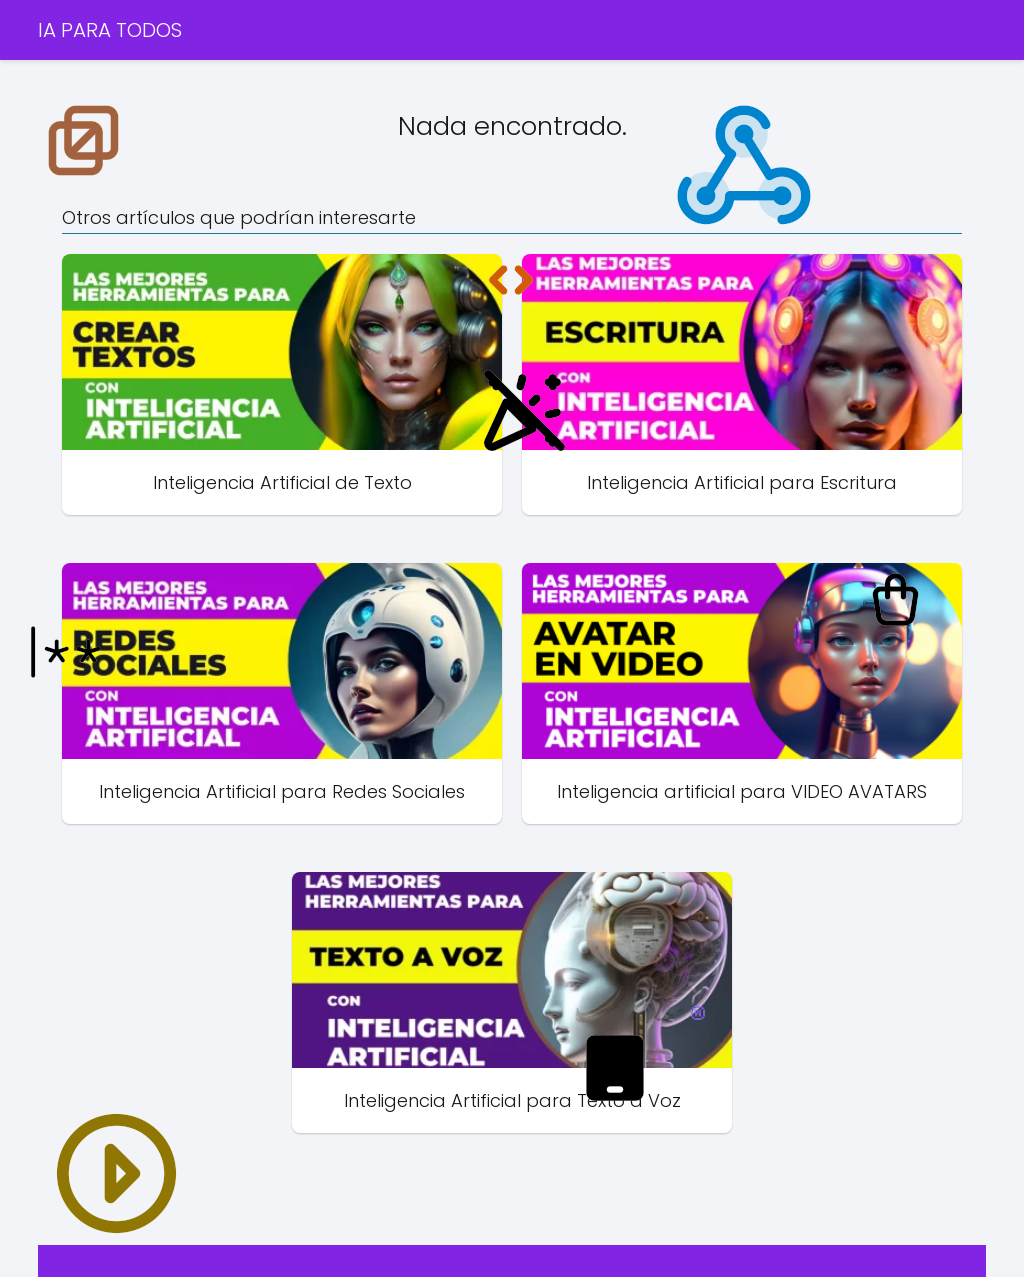 This screenshot has height=1277, width=1024. What do you see at coordinates (698, 1013) in the screenshot?
I see `access metro or subway transit options` at bounding box center [698, 1013].